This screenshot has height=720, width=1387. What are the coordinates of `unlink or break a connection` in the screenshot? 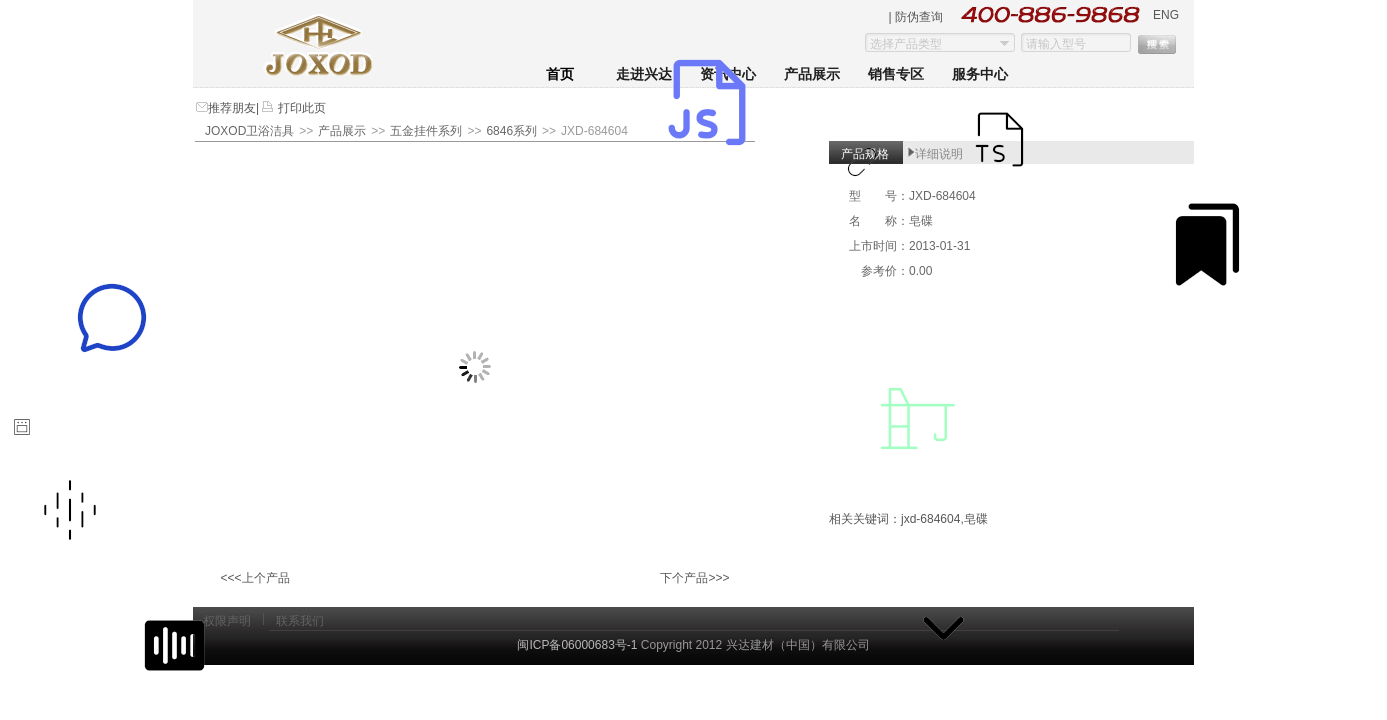 It's located at (862, 162).